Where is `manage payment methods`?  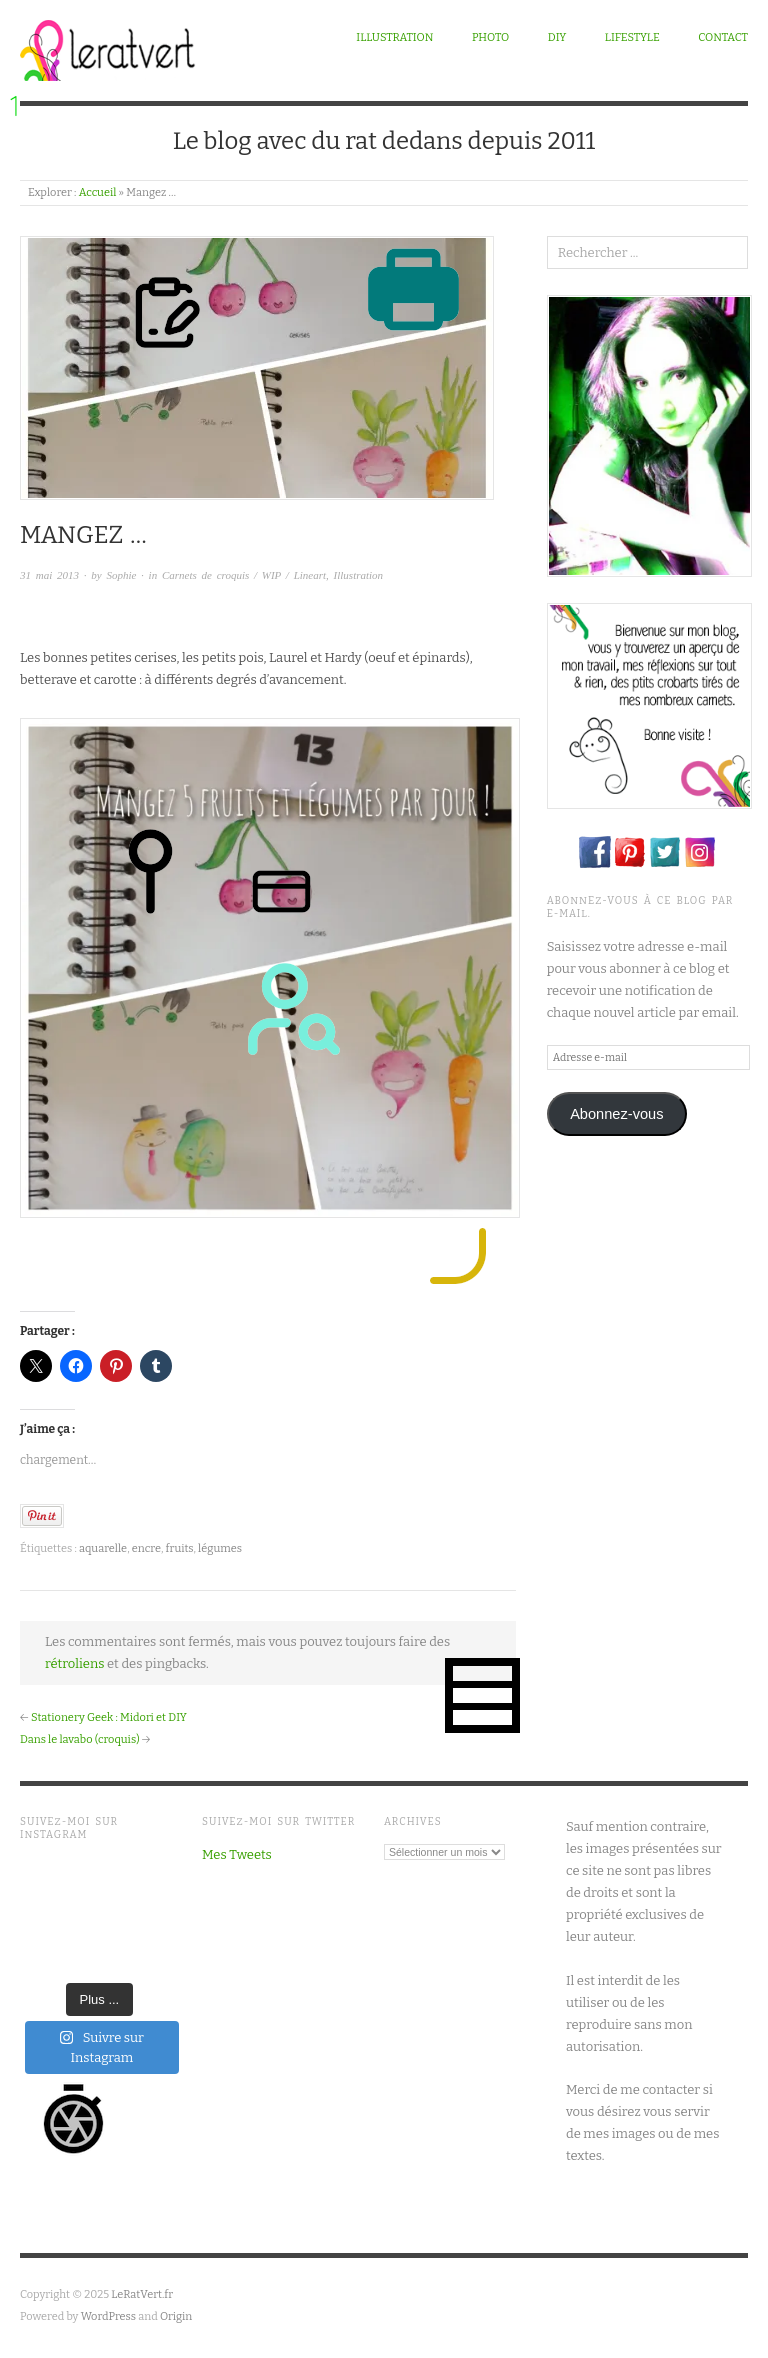 manage payment methods is located at coordinates (281, 891).